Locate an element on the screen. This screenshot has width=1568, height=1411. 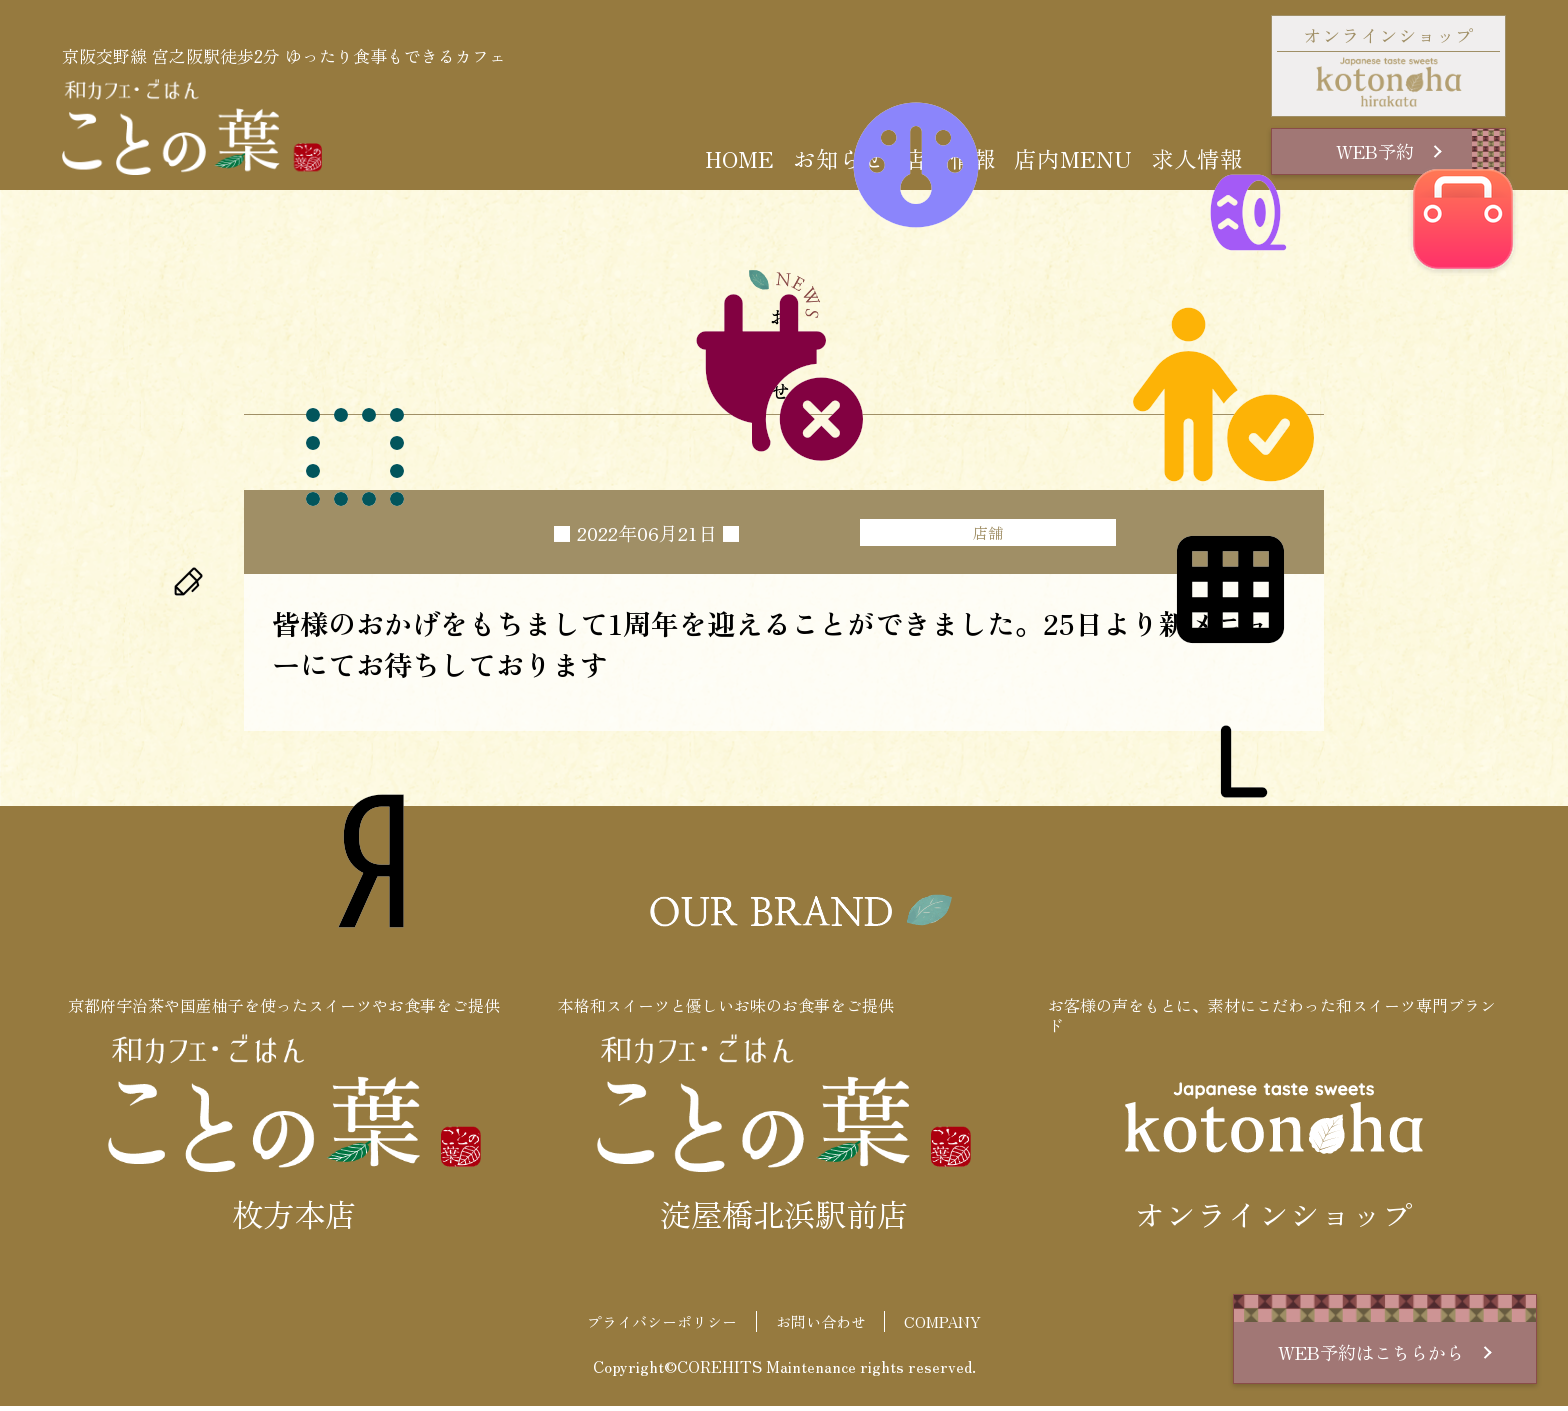
remove all borders from selected cells is located at coordinates (355, 457).